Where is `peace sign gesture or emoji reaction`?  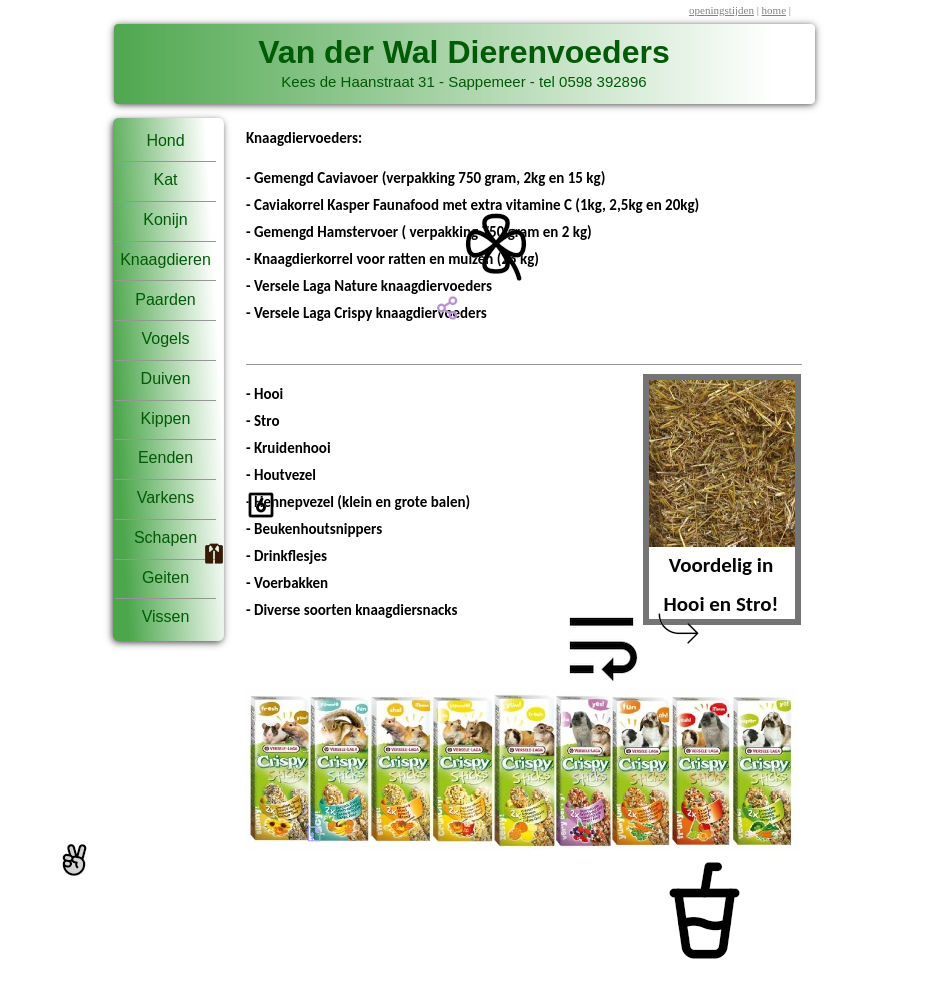
peace sign gesture or emoji reaction is located at coordinates (74, 860).